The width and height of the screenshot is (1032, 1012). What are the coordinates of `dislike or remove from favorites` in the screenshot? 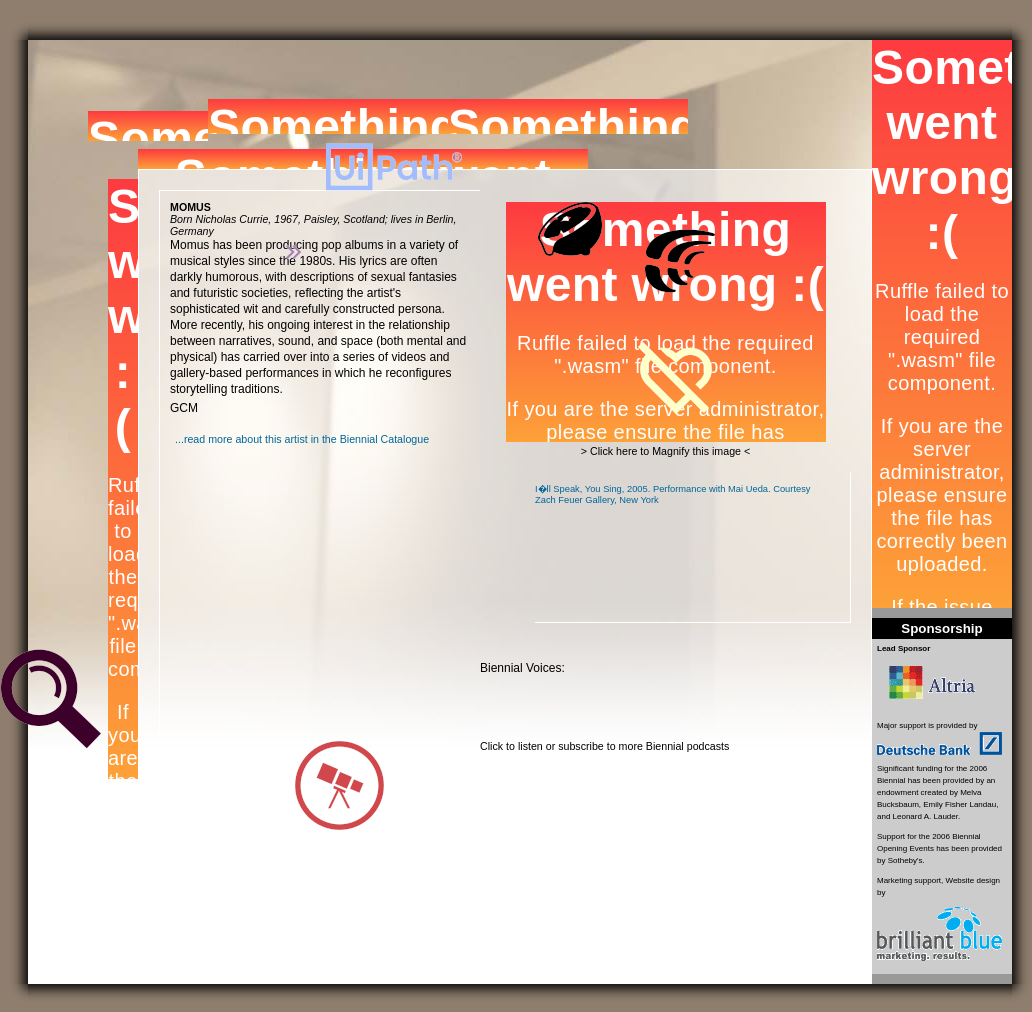 It's located at (676, 380).